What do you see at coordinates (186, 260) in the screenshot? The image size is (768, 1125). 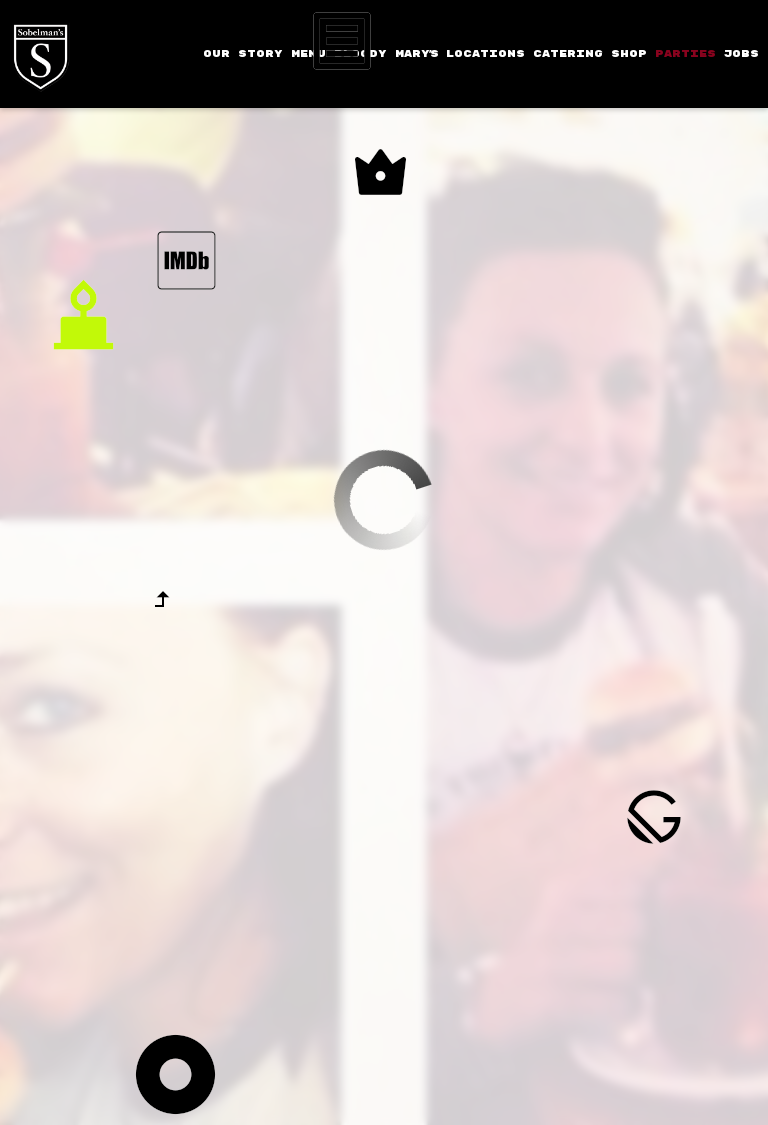 I see `open the IMDb app or website` at bounding box center [186, 260].